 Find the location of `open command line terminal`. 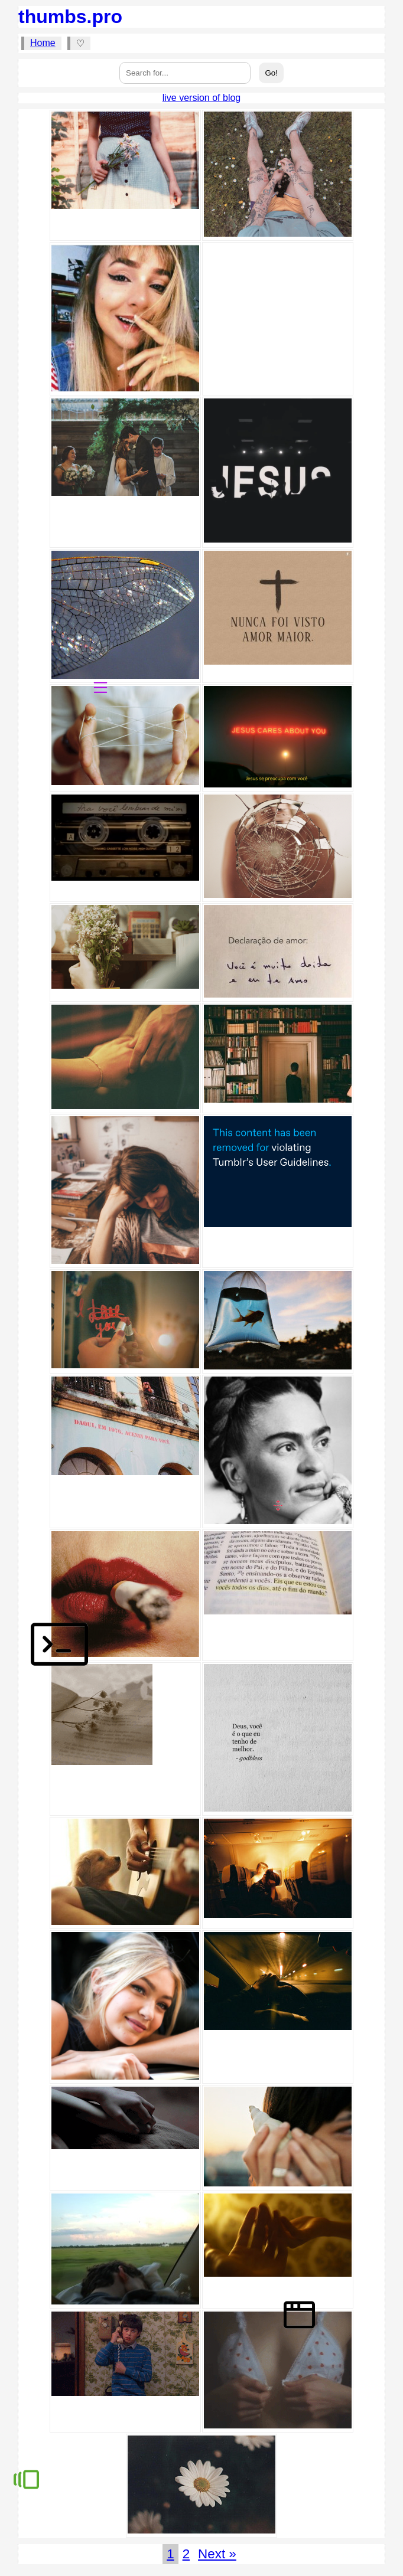

open command line terminal is located at coordinates (59, 1644).